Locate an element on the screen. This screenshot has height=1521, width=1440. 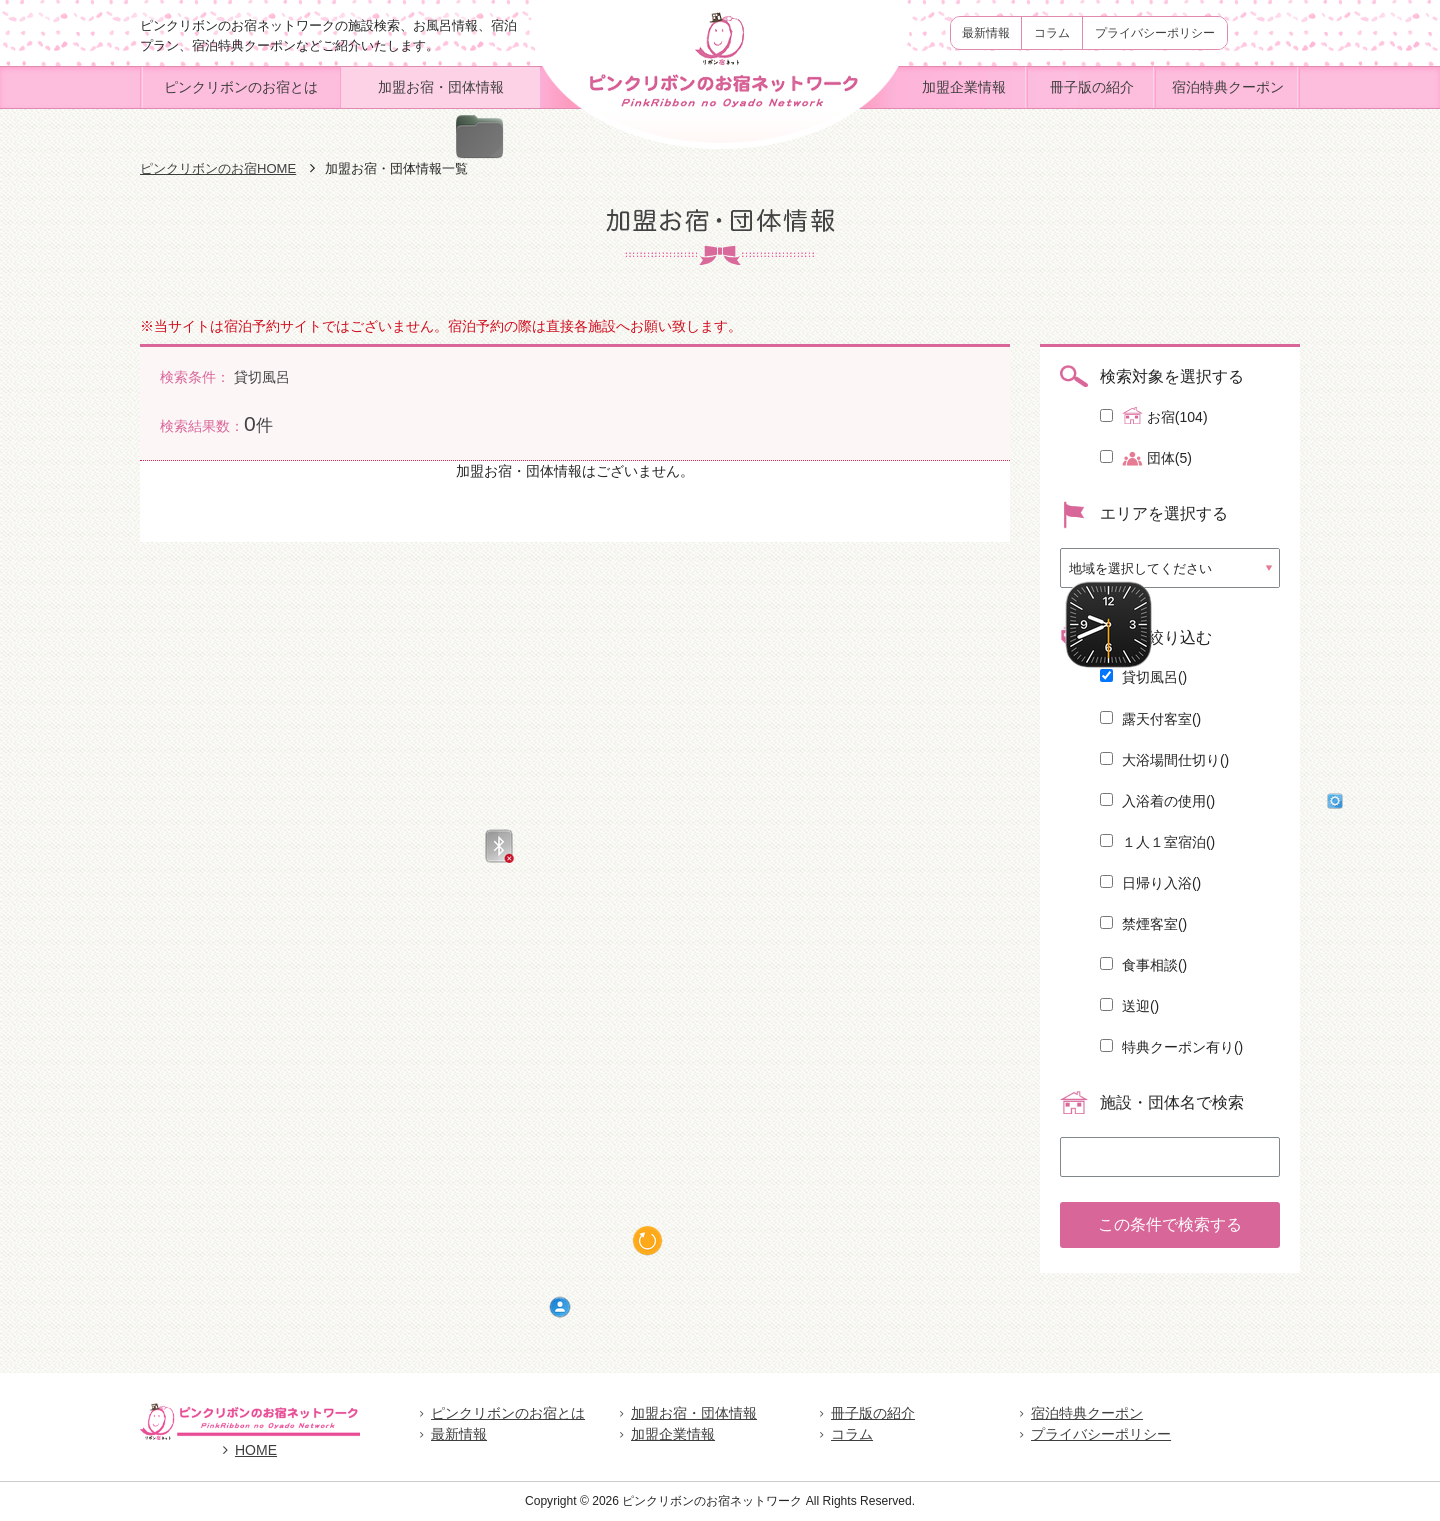
open folder to view contents is located at coordinates (479, 136).